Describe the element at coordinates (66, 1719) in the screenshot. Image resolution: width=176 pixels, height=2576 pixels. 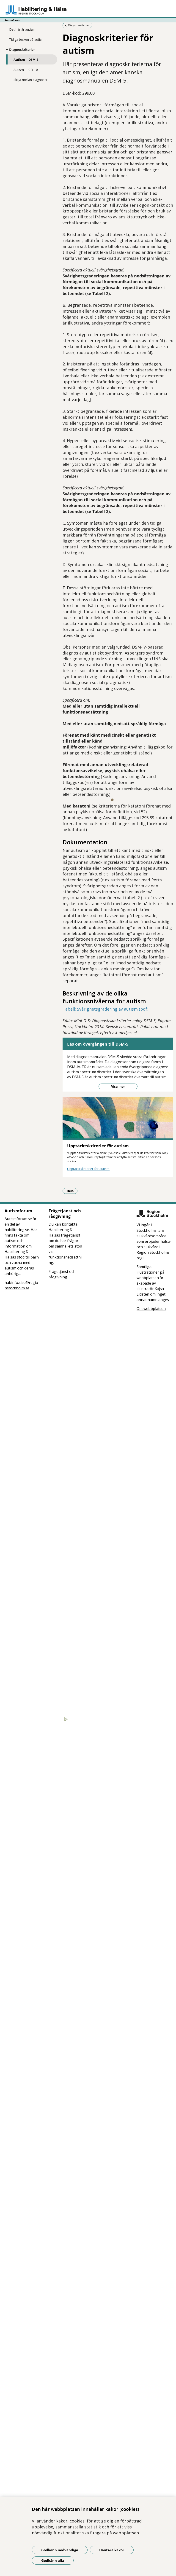
I see `open google play store` at that location.